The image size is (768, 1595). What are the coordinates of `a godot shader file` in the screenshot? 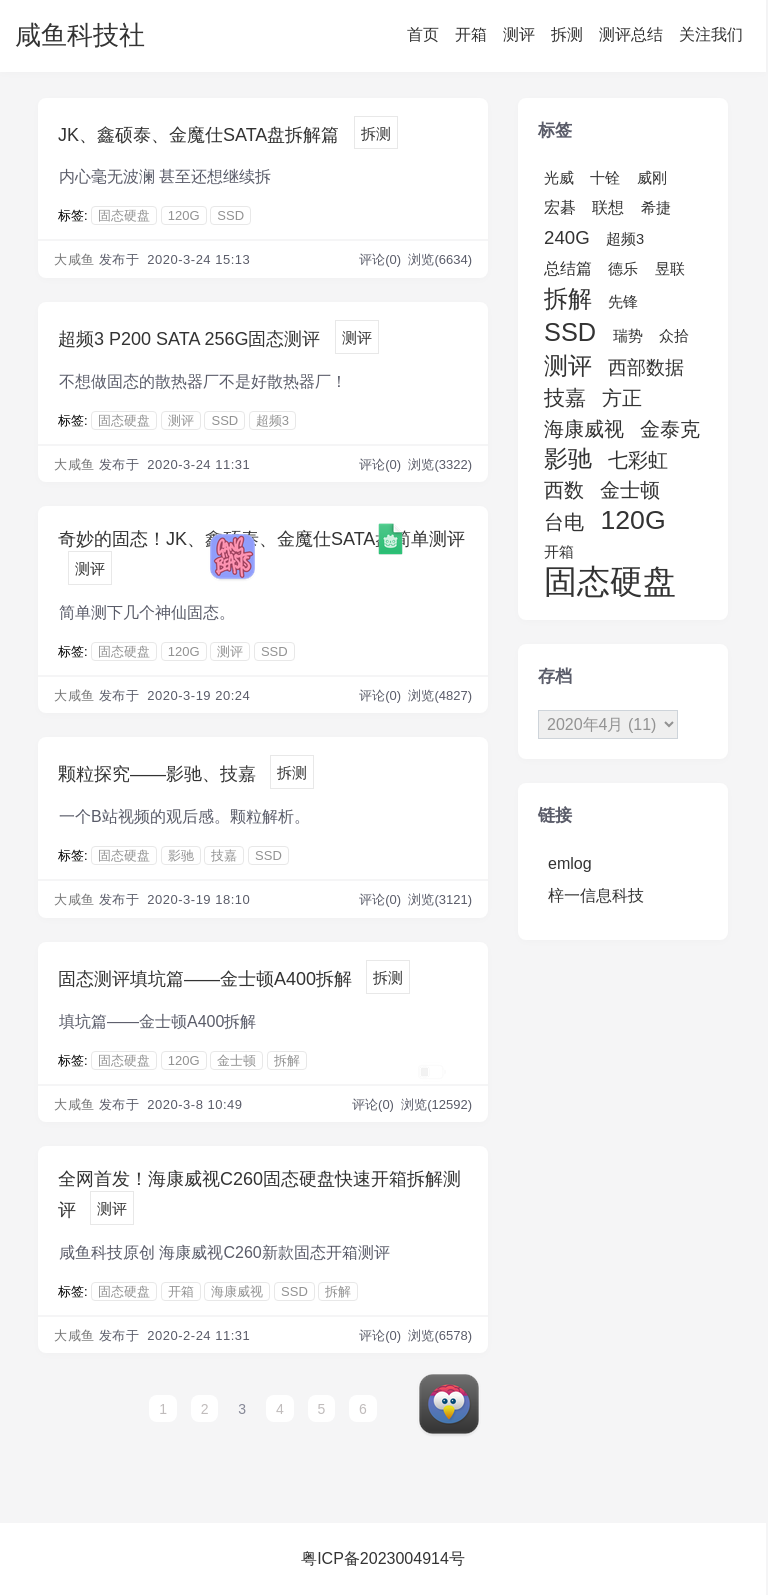 It's located at (390, 539).